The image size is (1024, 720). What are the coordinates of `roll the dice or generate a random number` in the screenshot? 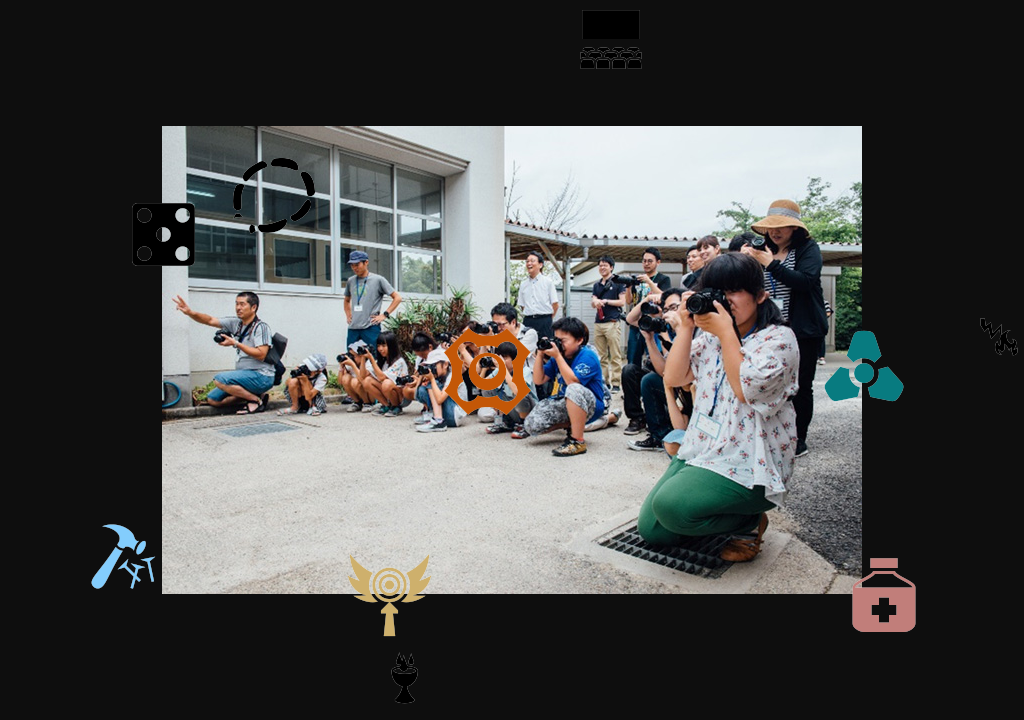 It's located at (163, 234).